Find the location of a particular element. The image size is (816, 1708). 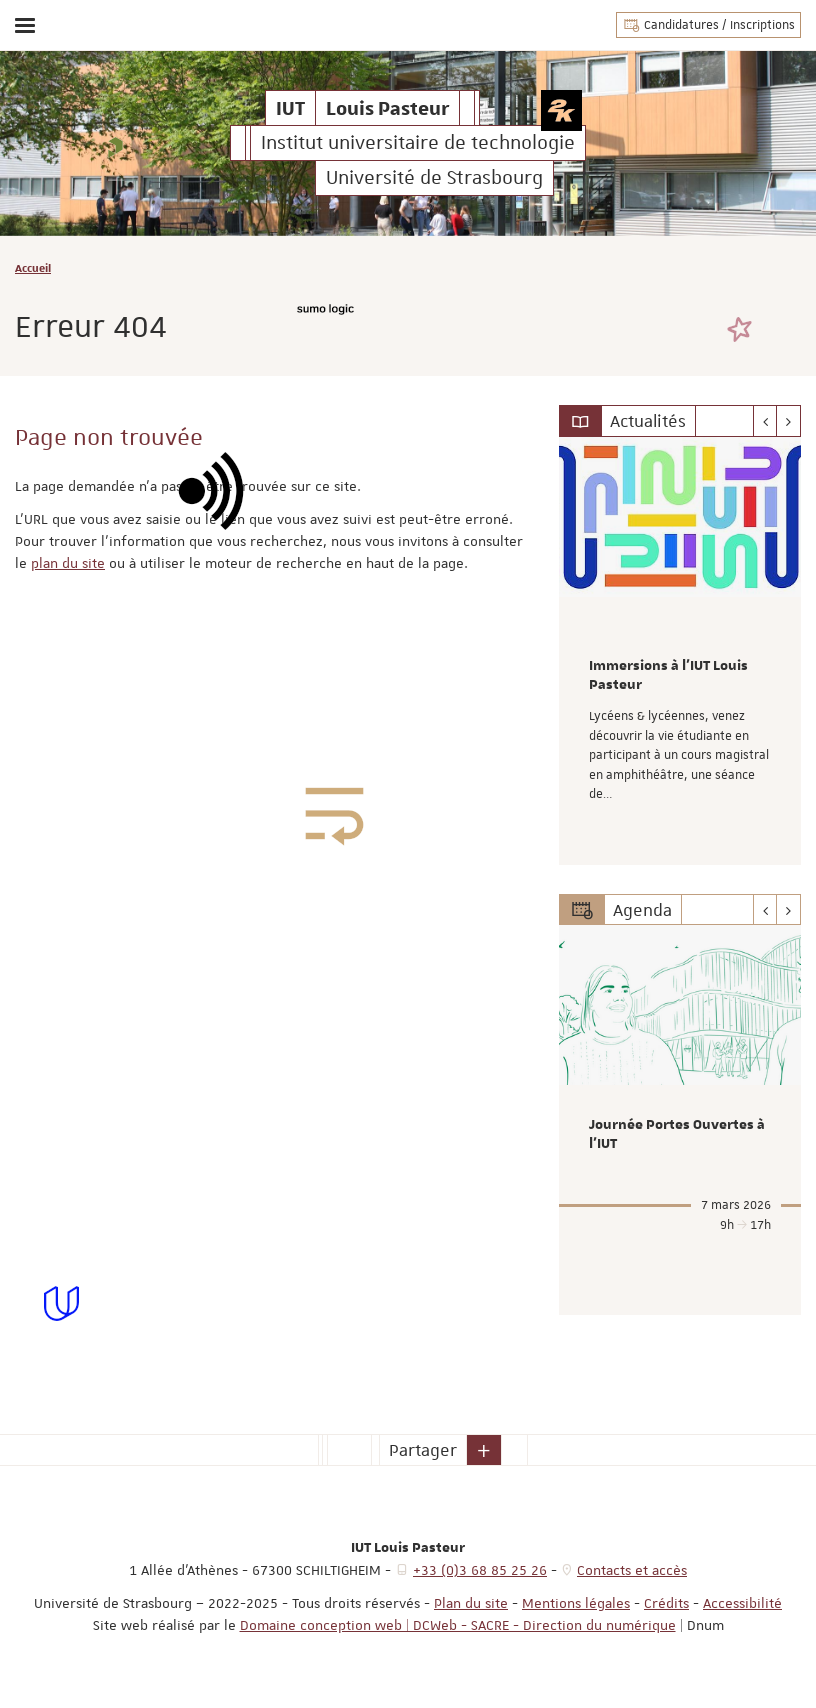

toggle text wrapping in editor is located at coordinates (334, 813).